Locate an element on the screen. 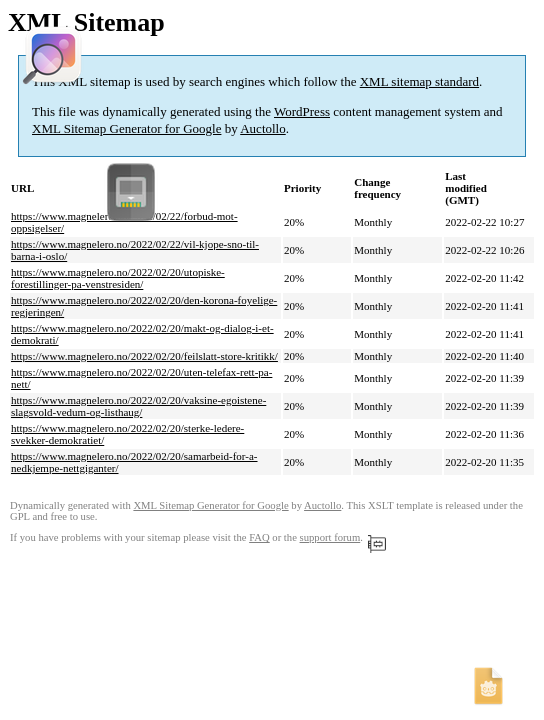 The image size is (544, 720). godot engine resource file is located at coordinates (488, 686).